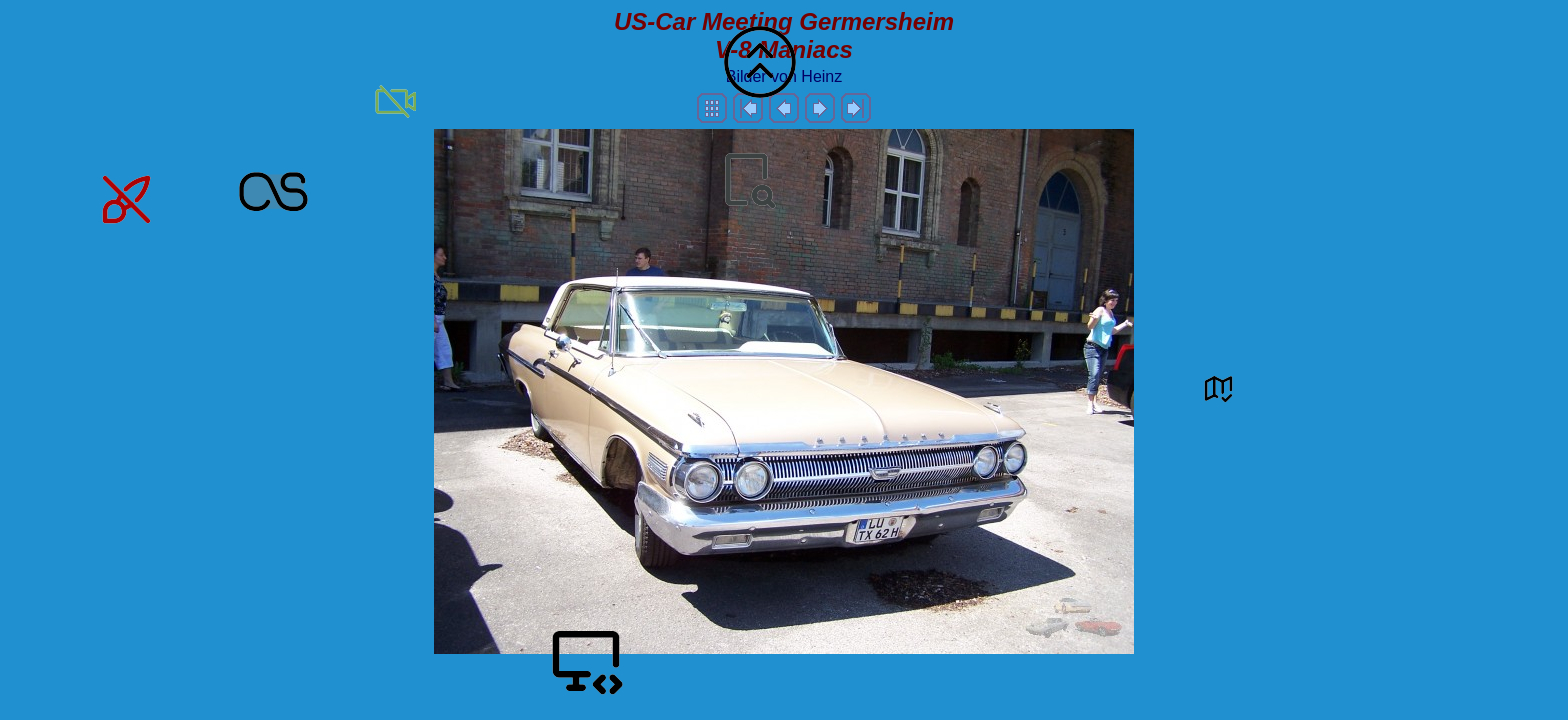  Describe the element at coordinates (760, 62) in the screenshot. I see `scroll to top of page` at that location.